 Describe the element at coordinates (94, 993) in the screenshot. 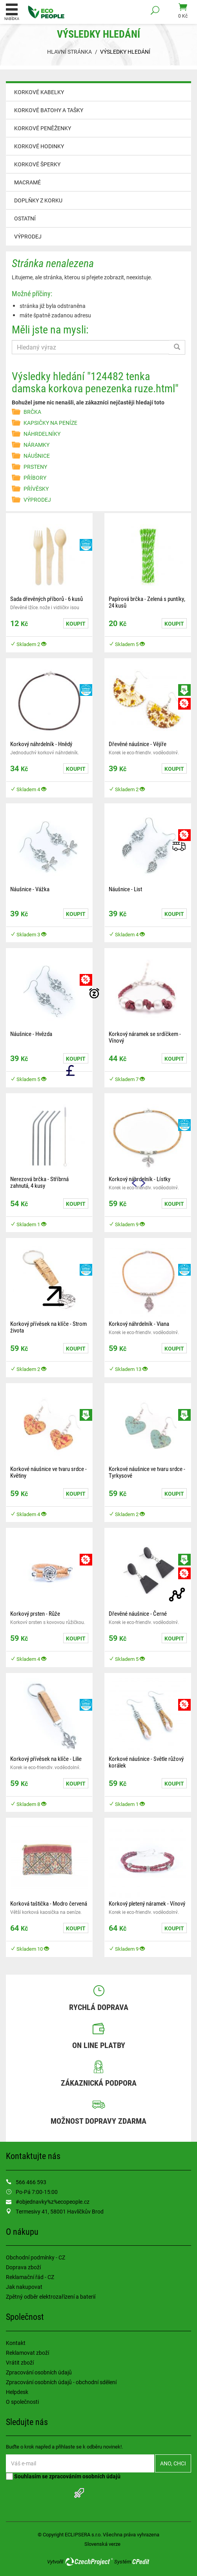

I see `snooze an alarm or reminder` at that location.